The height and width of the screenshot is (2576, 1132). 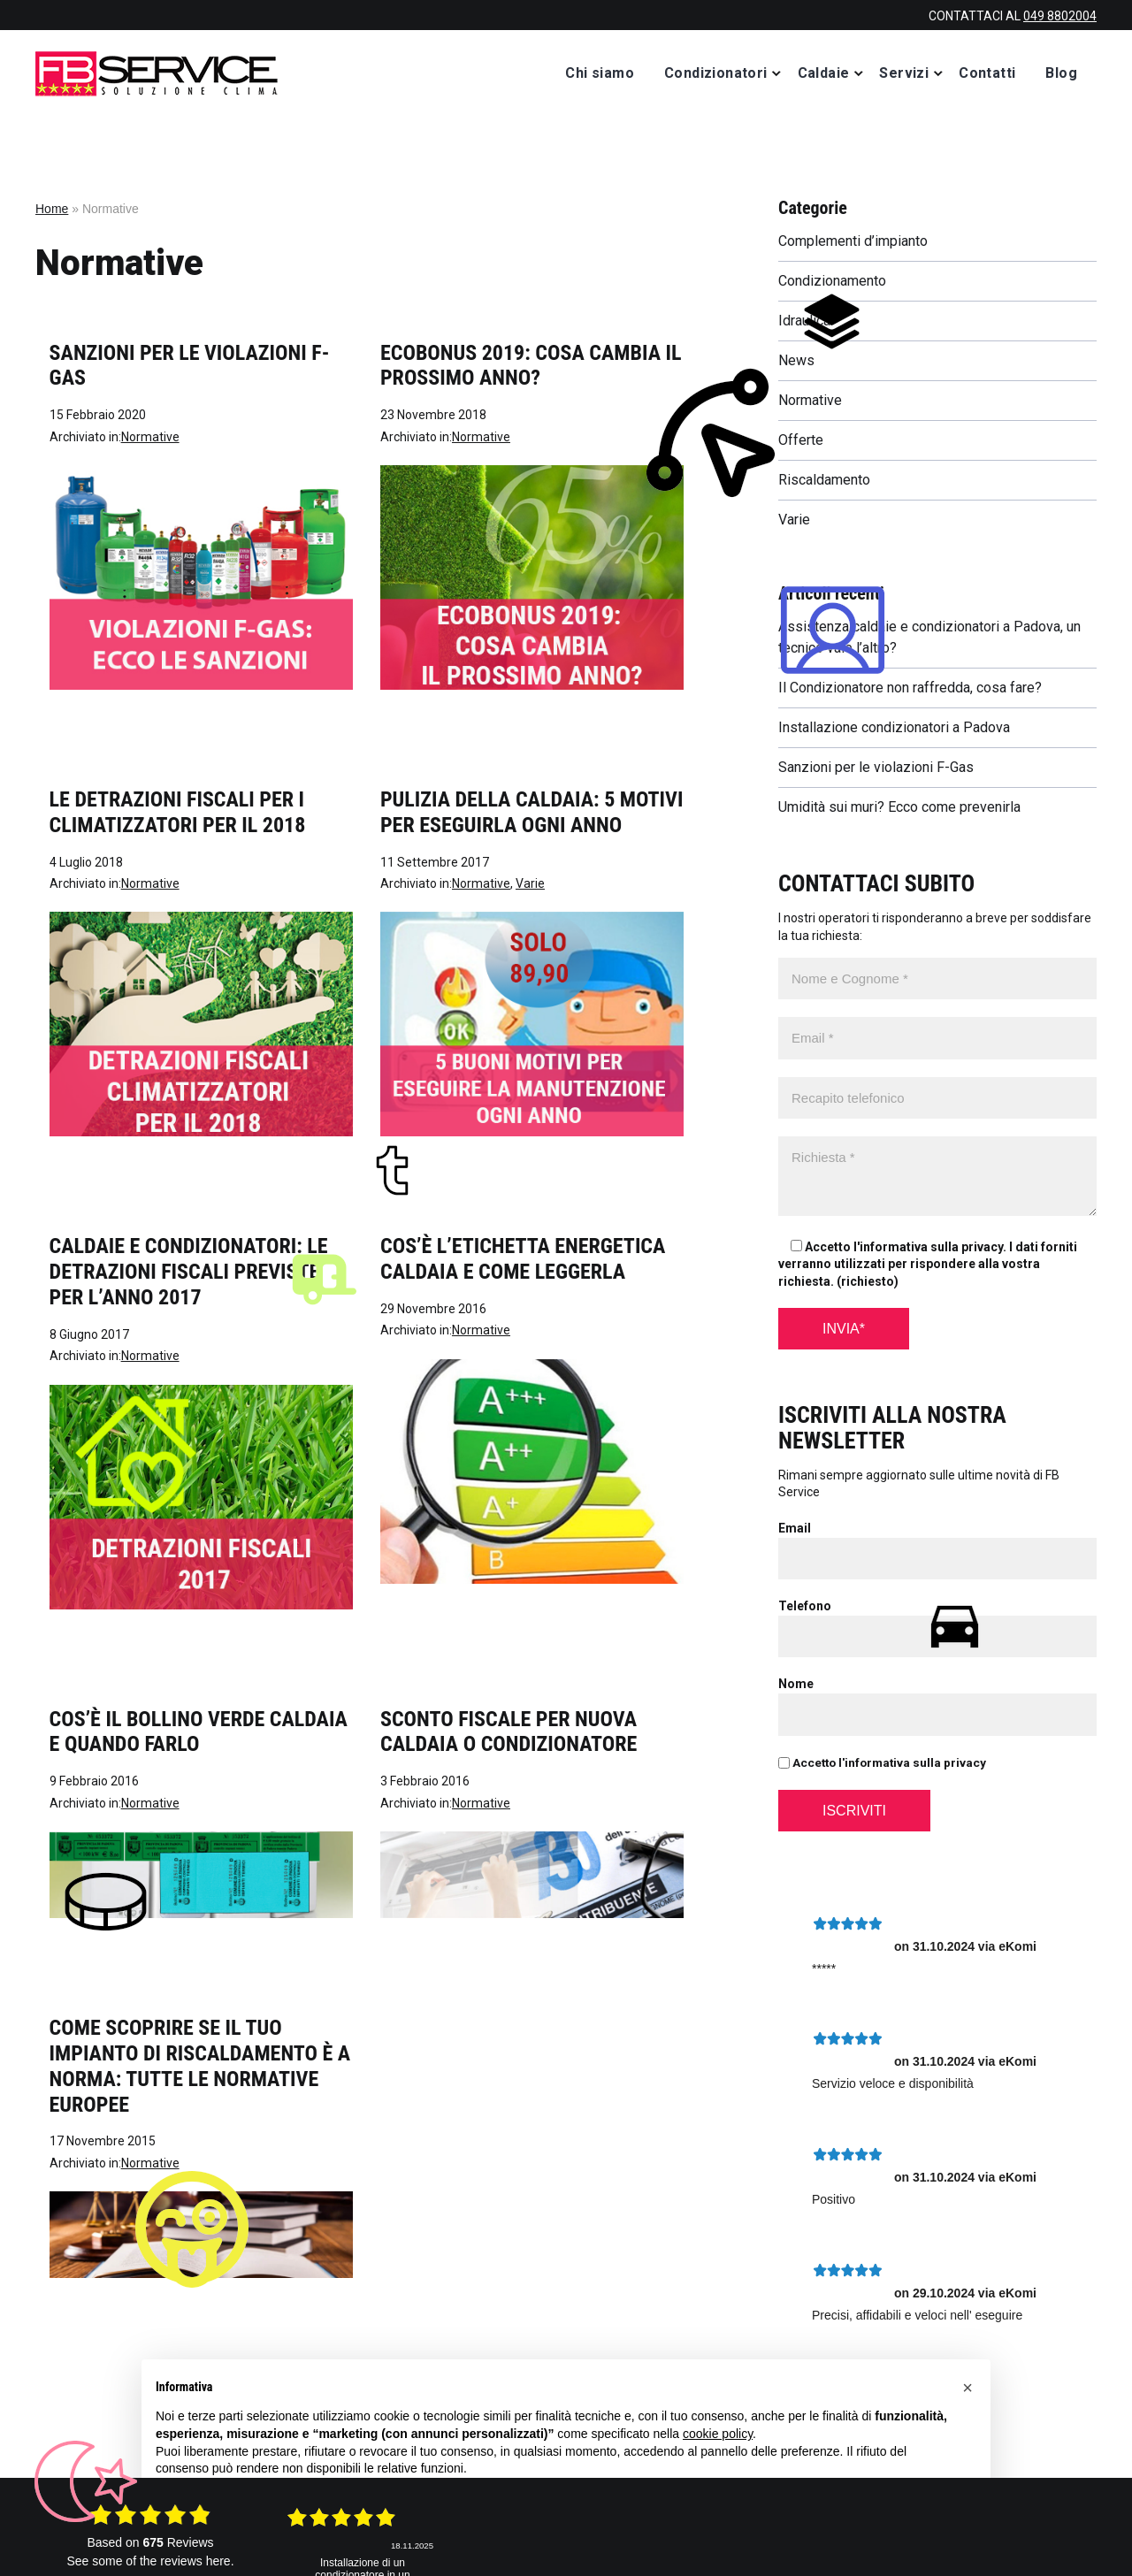 I want to click on edit or manipulate a vector path, so click(x=708, y=430).